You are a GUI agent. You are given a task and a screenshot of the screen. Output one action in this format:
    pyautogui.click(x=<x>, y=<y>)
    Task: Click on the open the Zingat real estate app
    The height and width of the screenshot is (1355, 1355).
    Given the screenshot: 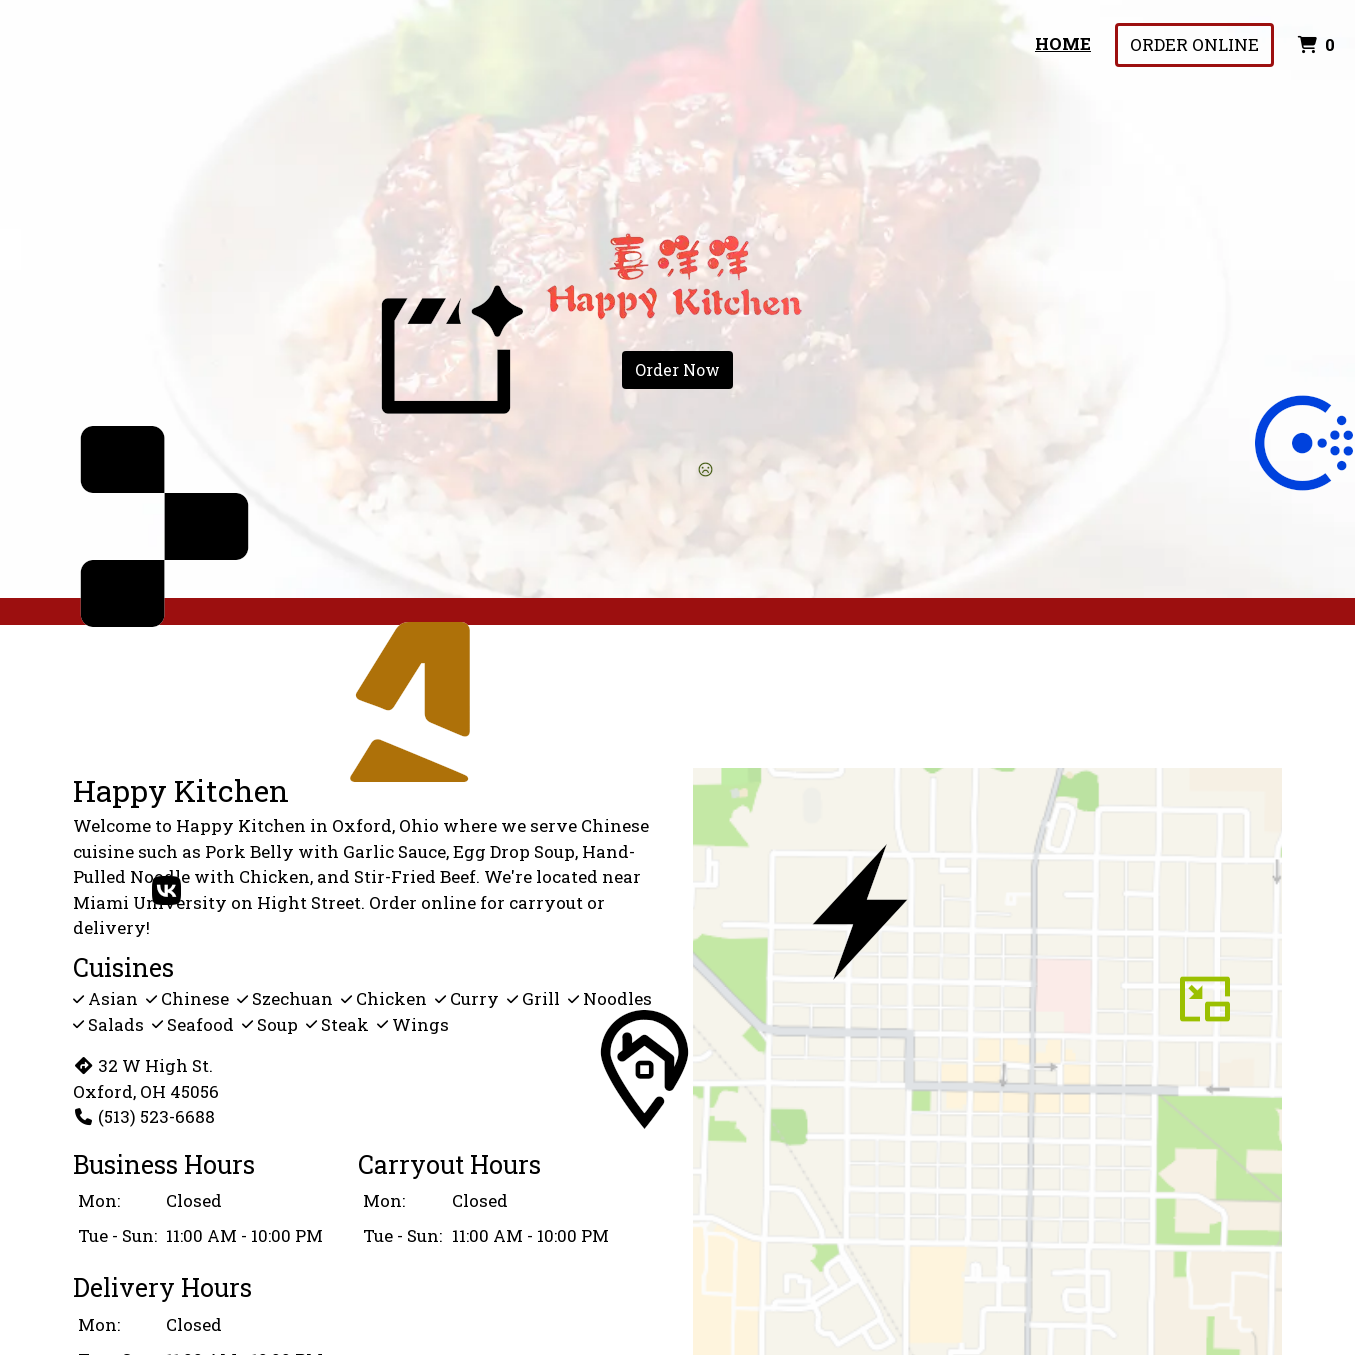 What is the action you would take?
    pyautogui.click(x=644, y=1069)
    